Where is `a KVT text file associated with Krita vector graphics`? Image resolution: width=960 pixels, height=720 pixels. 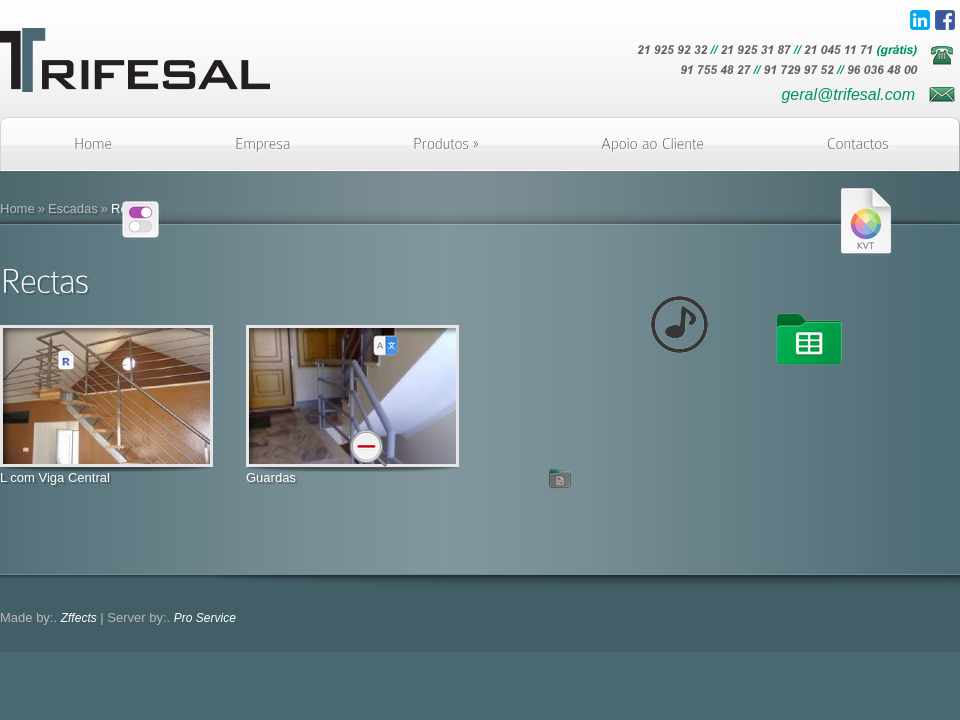
a KVT text file associated with Krita vector graphics is located at coordinates (866, 222).